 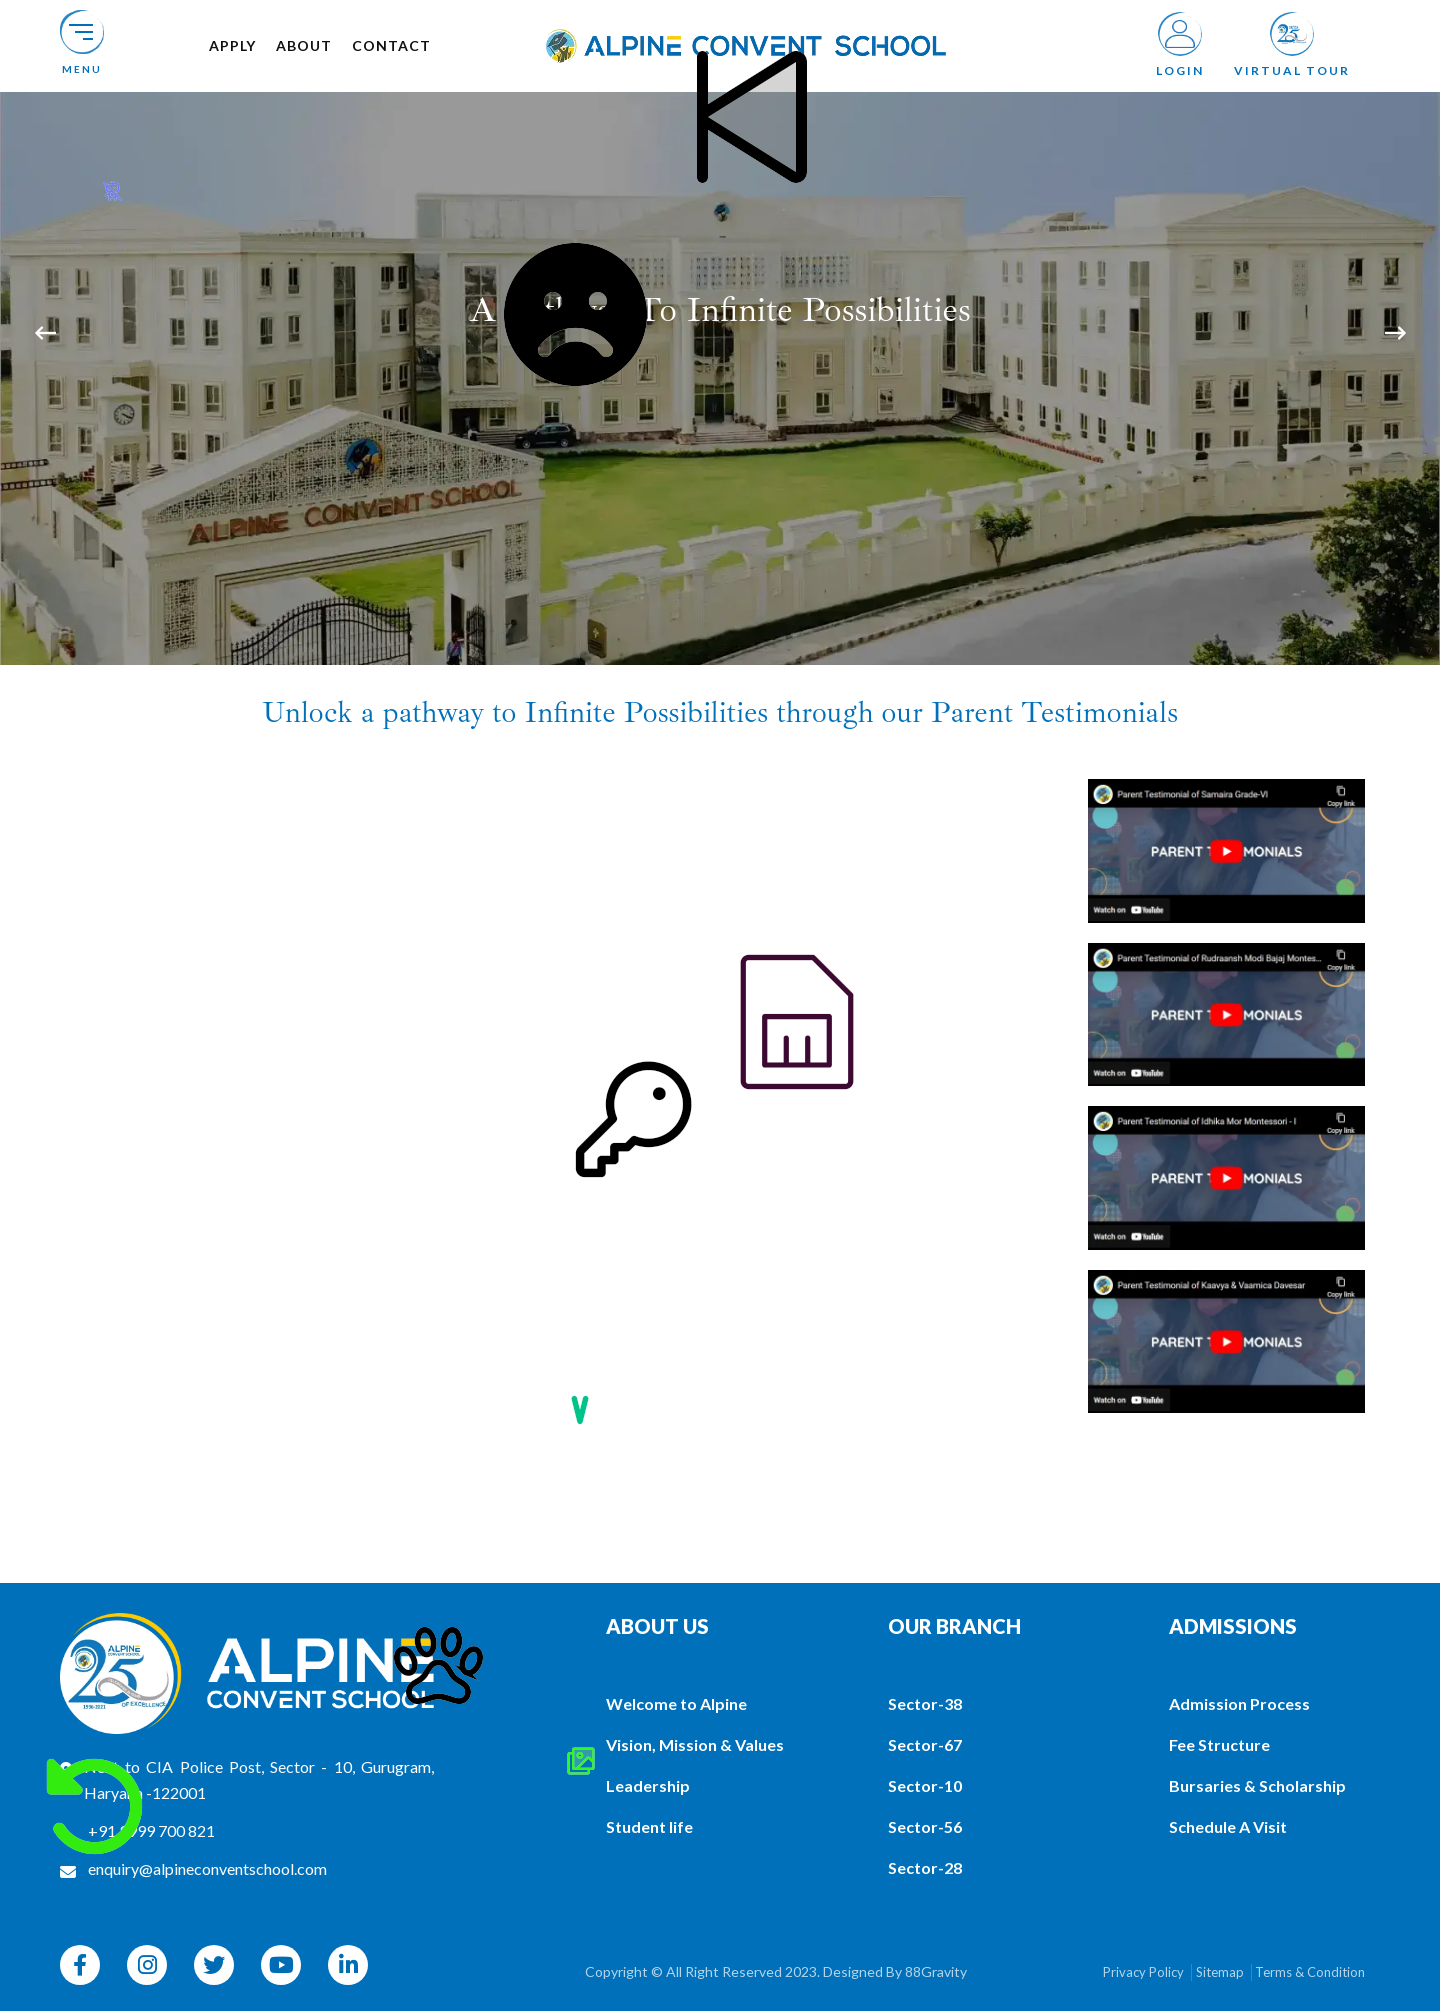 What do you see at coordinates (575, 314) in the screenshot?
I see `submit negative feedback or rating` at bounding box center [575, 314].